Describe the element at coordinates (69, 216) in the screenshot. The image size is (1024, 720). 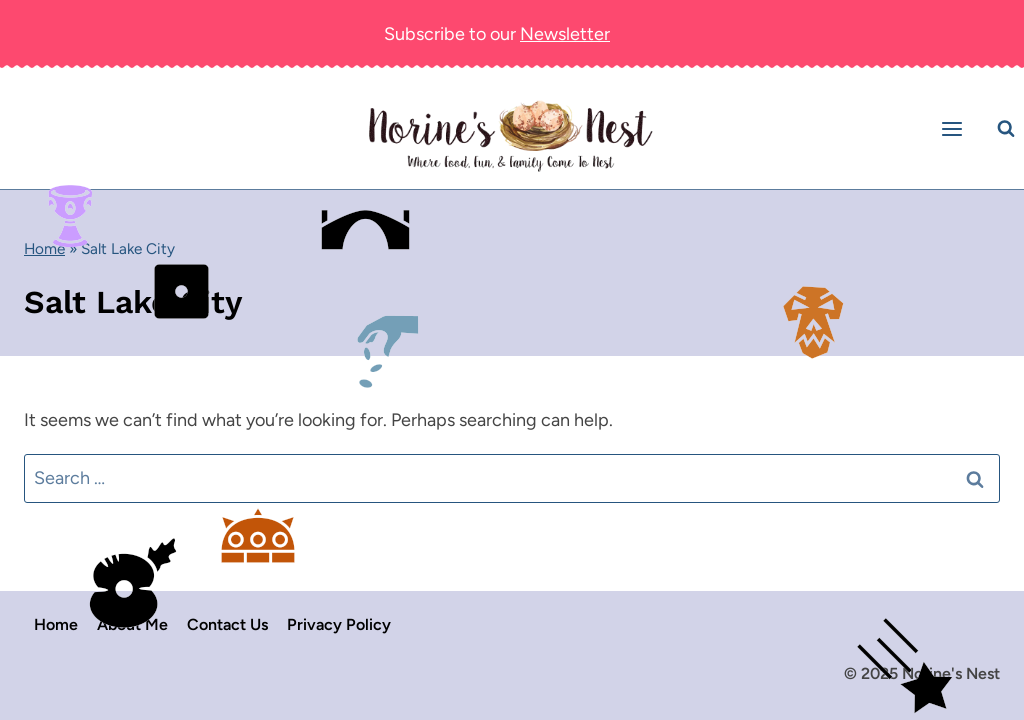
I see `view achievements or trophies` at that location.